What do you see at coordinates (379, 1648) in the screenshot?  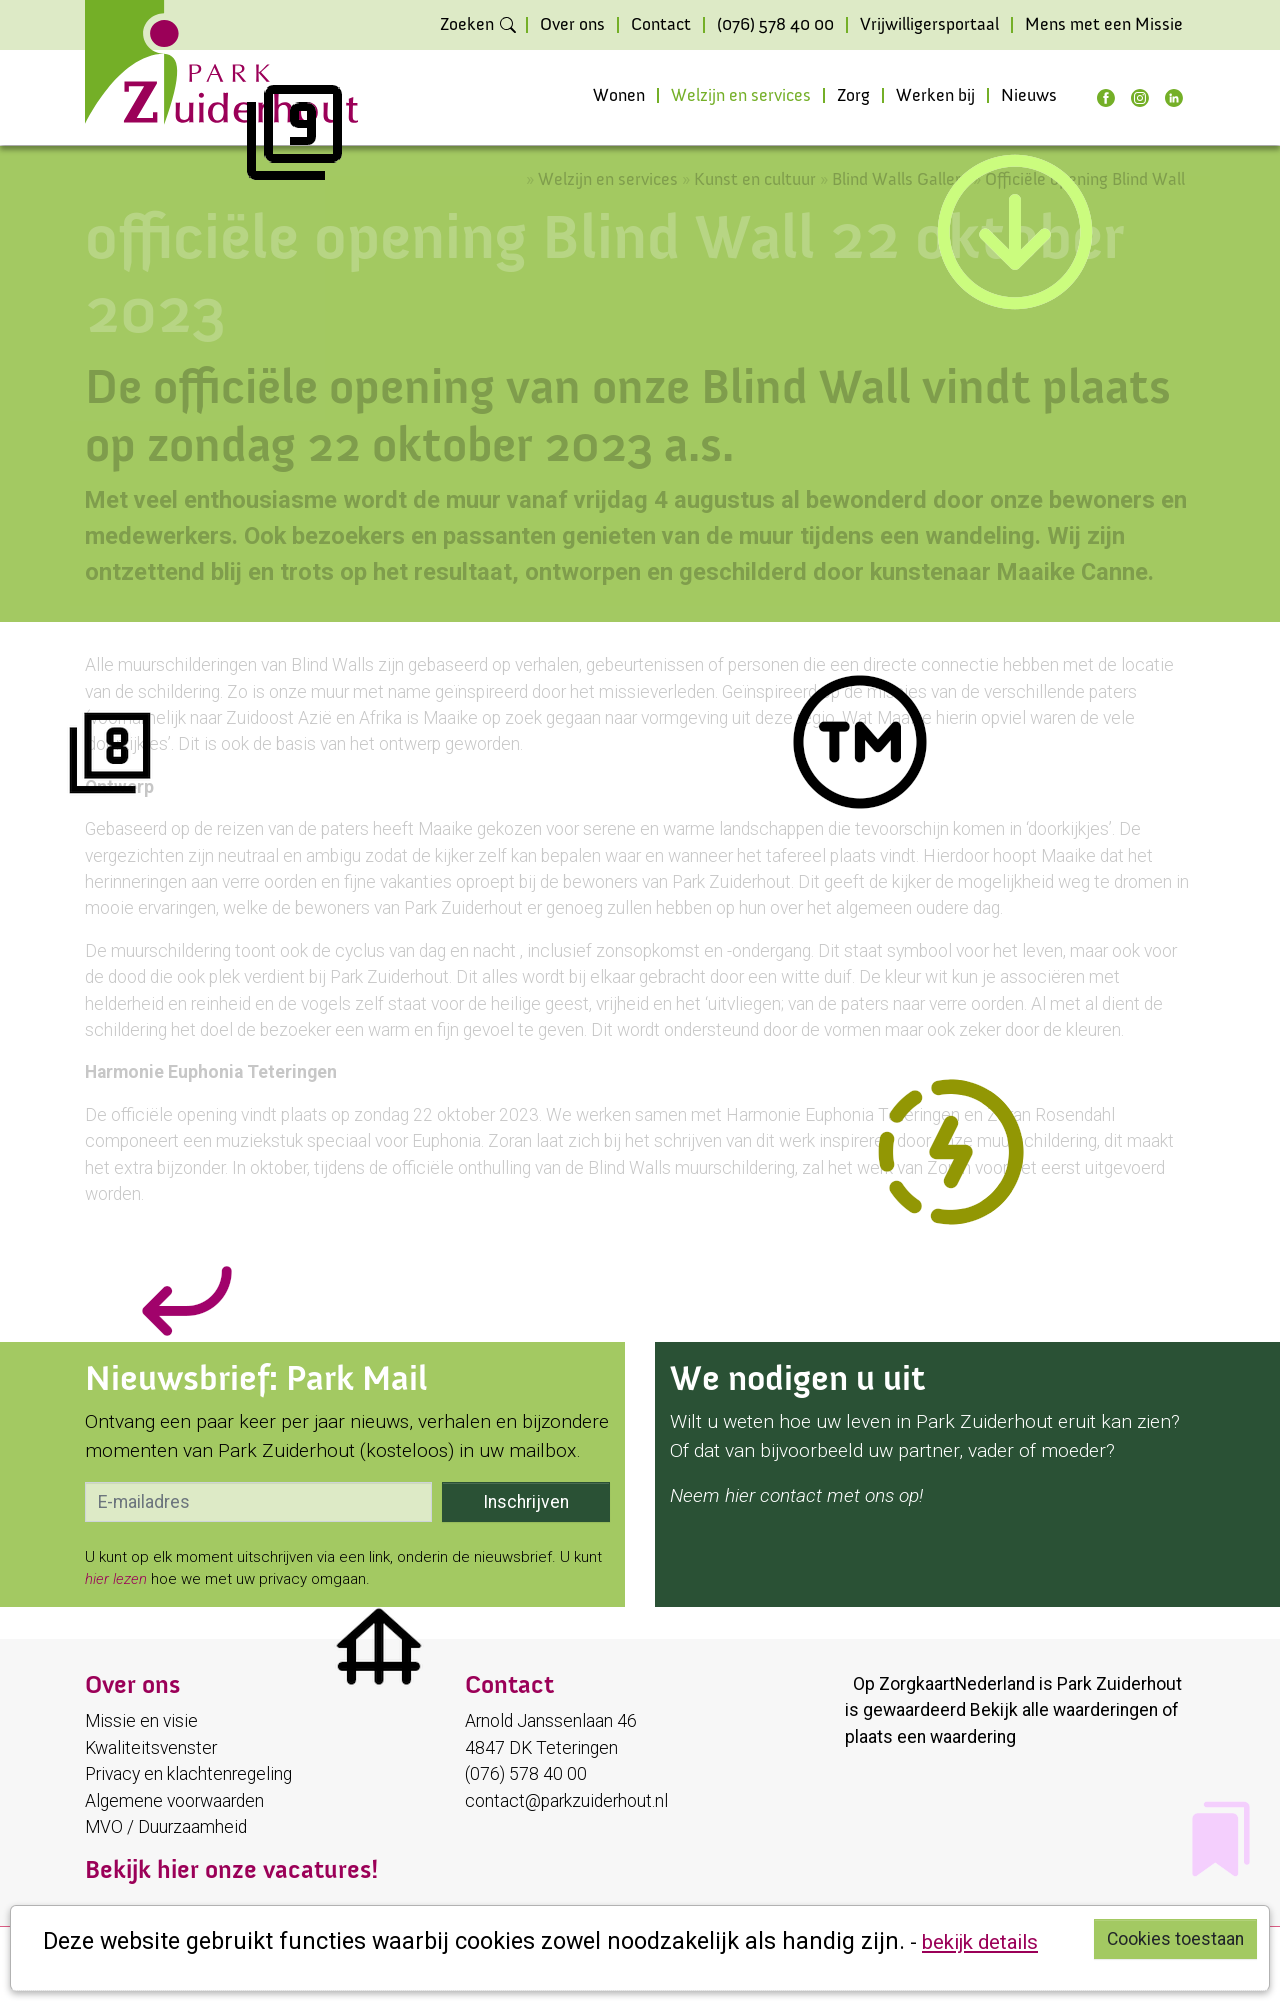 I see `view property foundation details` at bounding box center [379, 1648].